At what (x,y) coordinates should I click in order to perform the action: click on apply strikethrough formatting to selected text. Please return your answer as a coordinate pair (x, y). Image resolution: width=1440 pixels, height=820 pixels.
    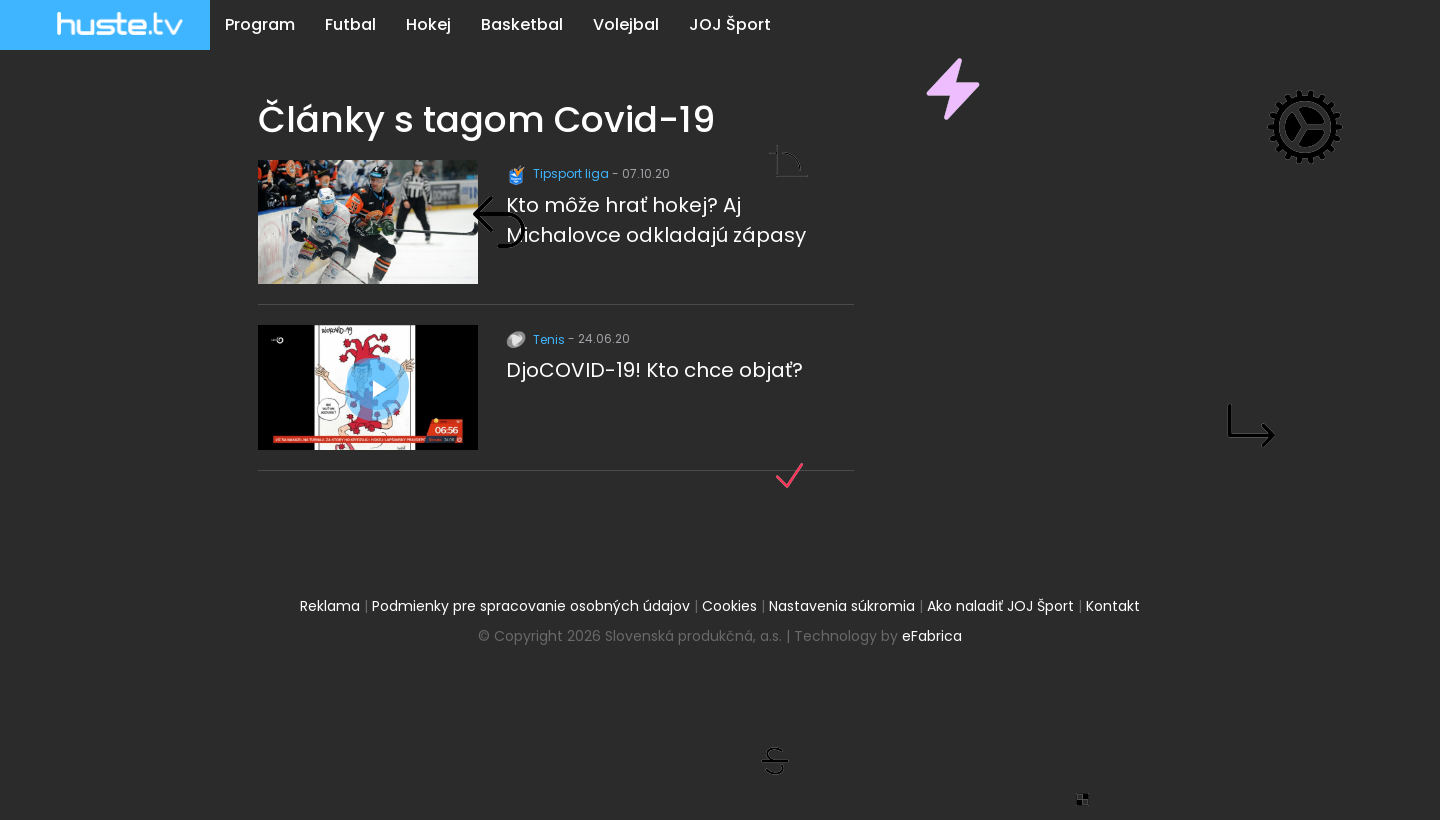
    Looking at the image, I should click on (775, 761).